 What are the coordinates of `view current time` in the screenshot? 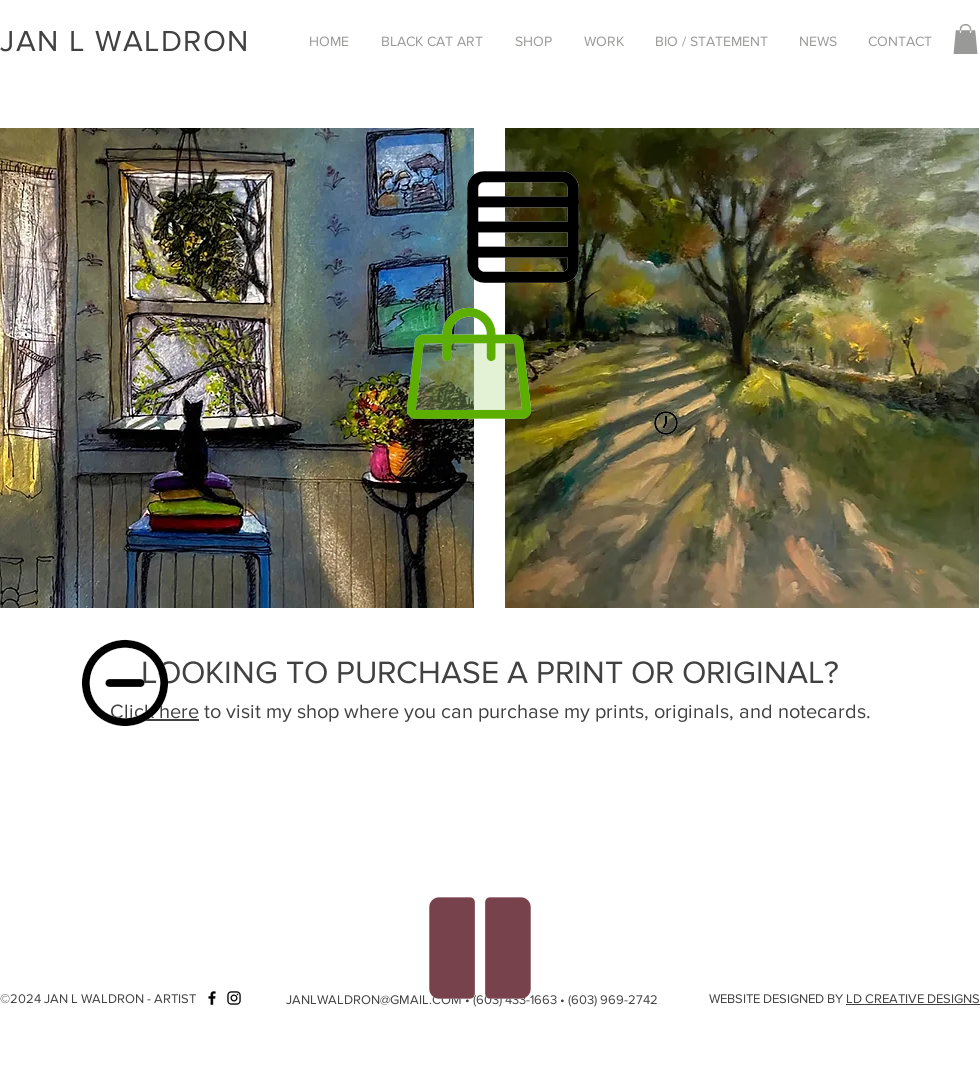 It's located at (666, 423).